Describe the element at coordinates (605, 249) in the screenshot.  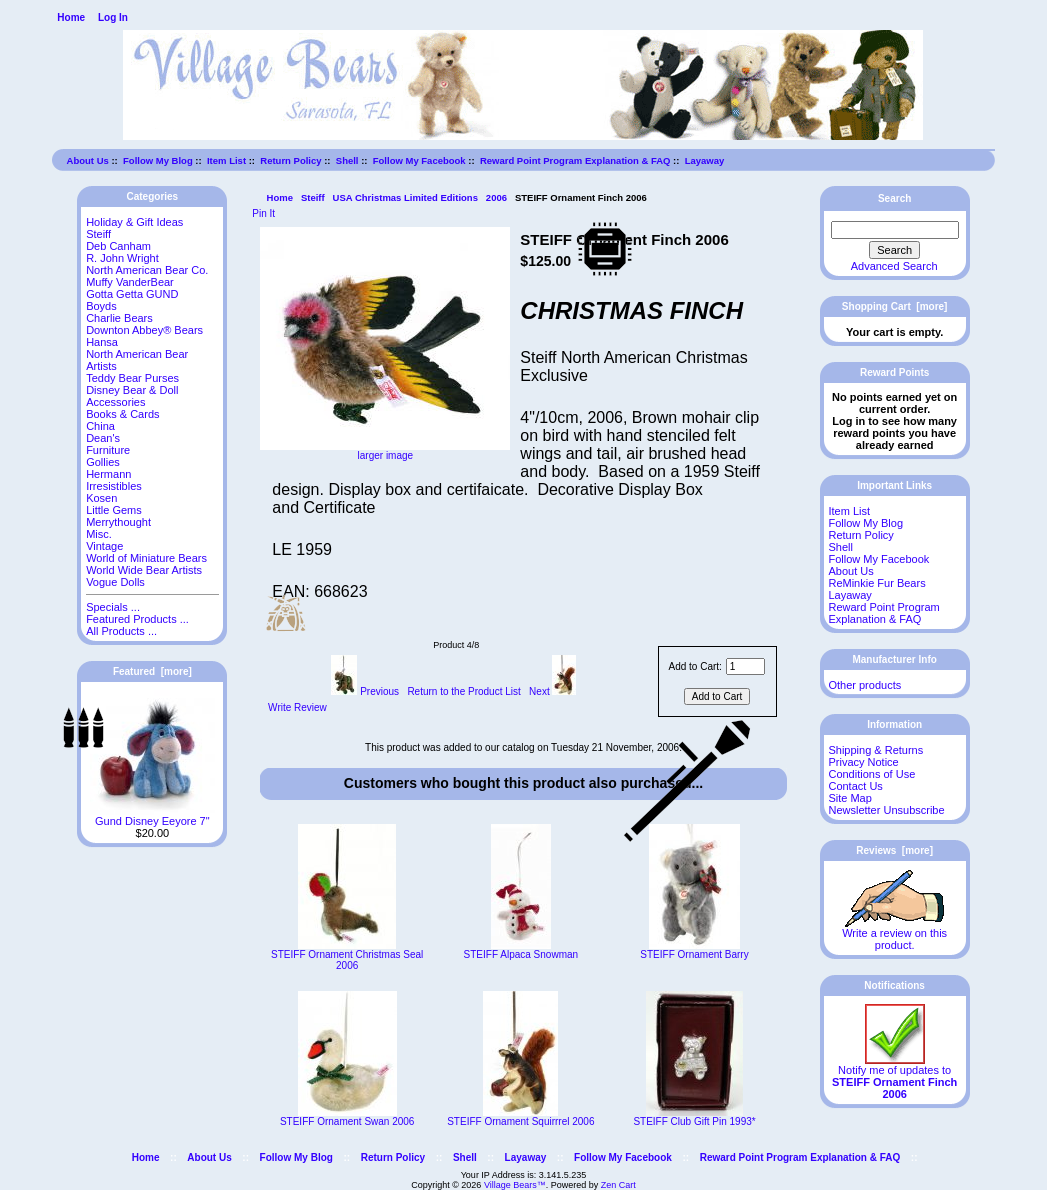
I see `view system performance or CPU usage` at that location.